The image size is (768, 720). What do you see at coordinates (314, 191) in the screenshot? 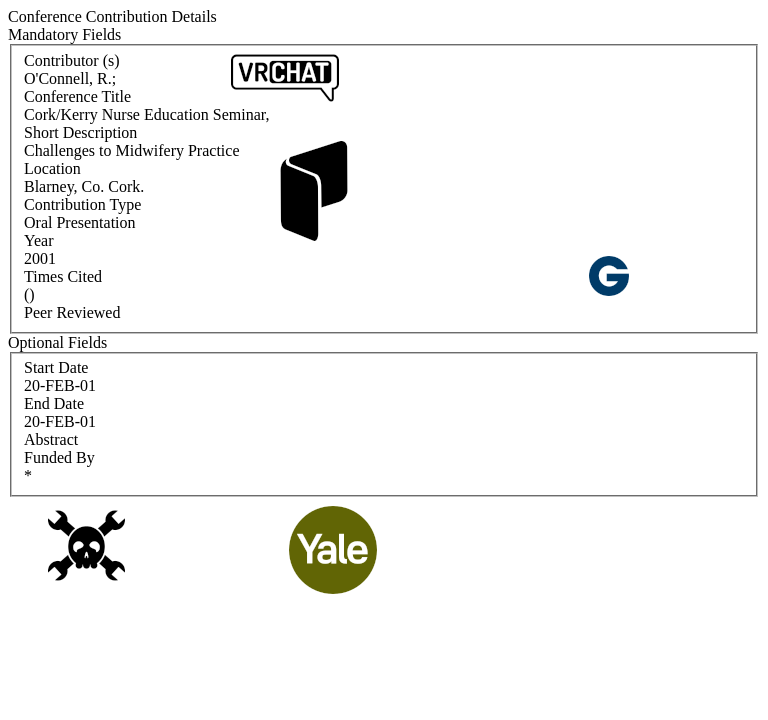
I see `file.io brand logo` at bounding box center [314, 191].